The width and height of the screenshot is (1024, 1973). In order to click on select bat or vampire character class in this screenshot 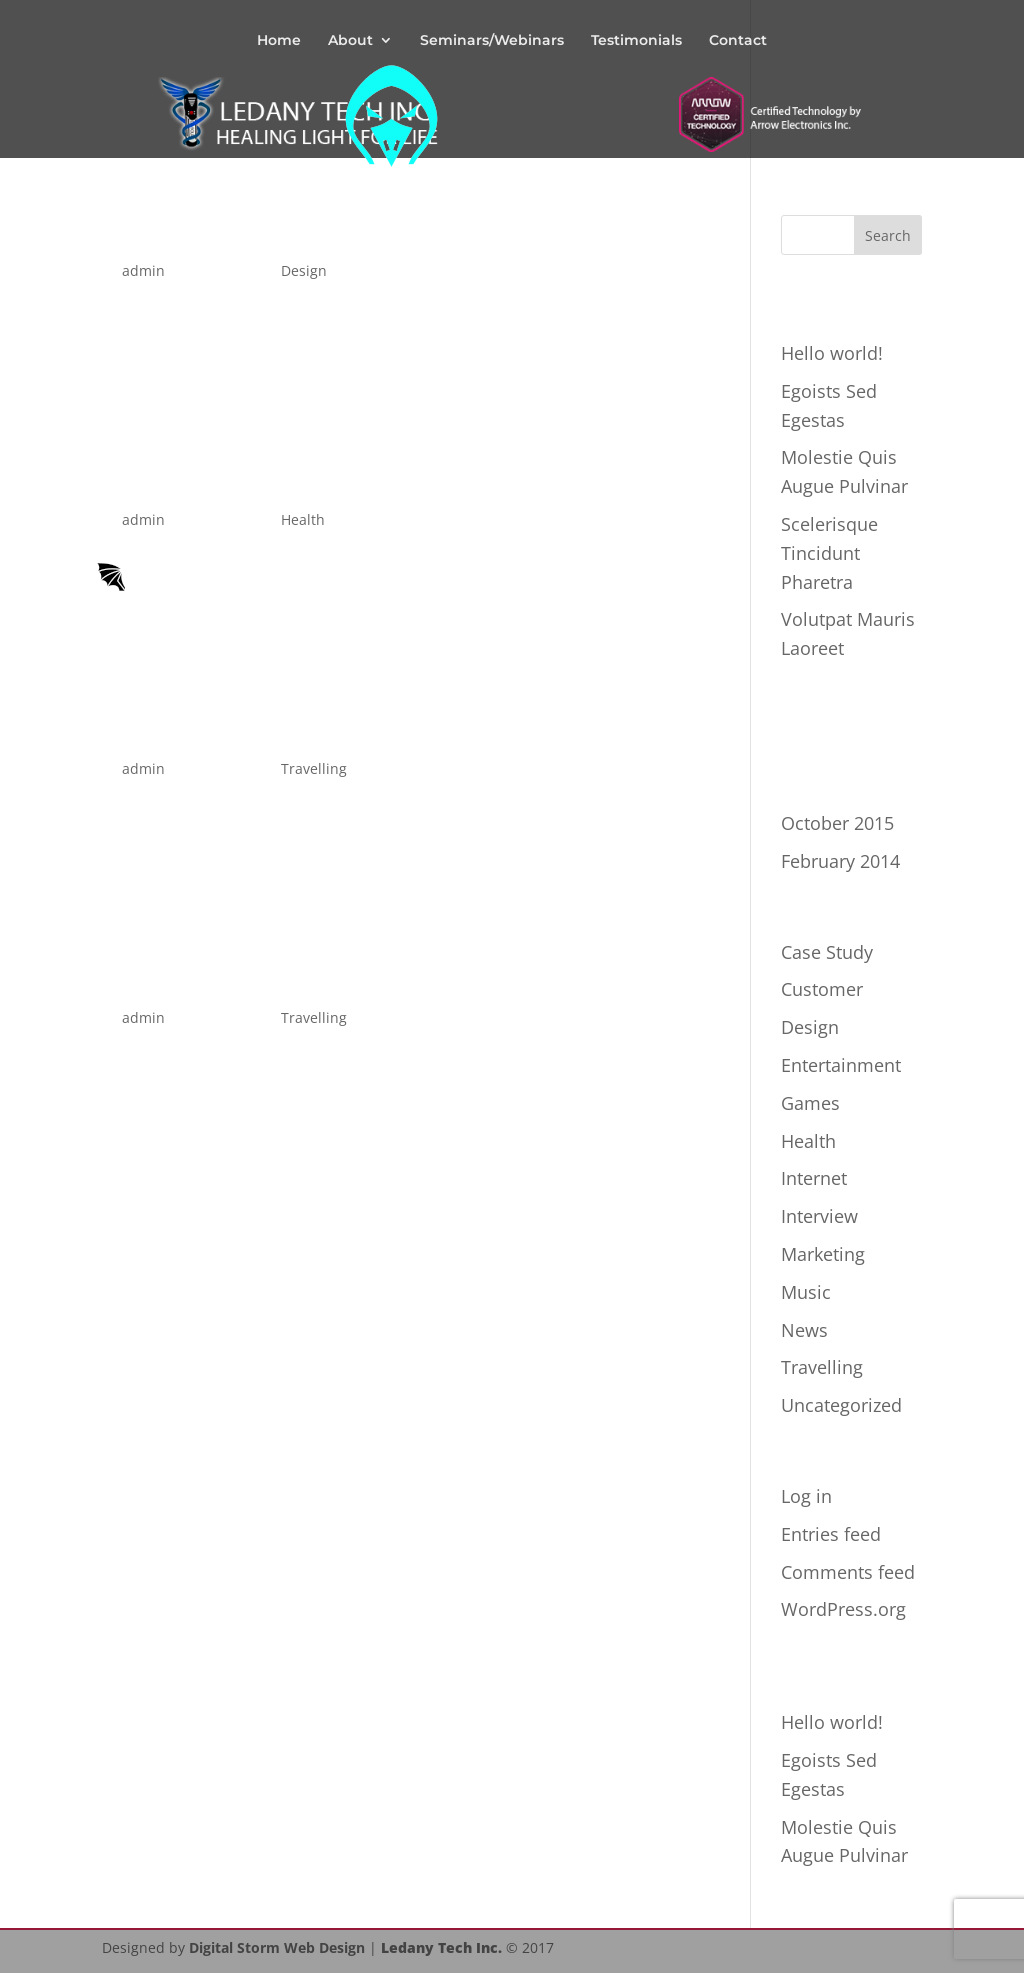, I will do `click(111, 577)`.